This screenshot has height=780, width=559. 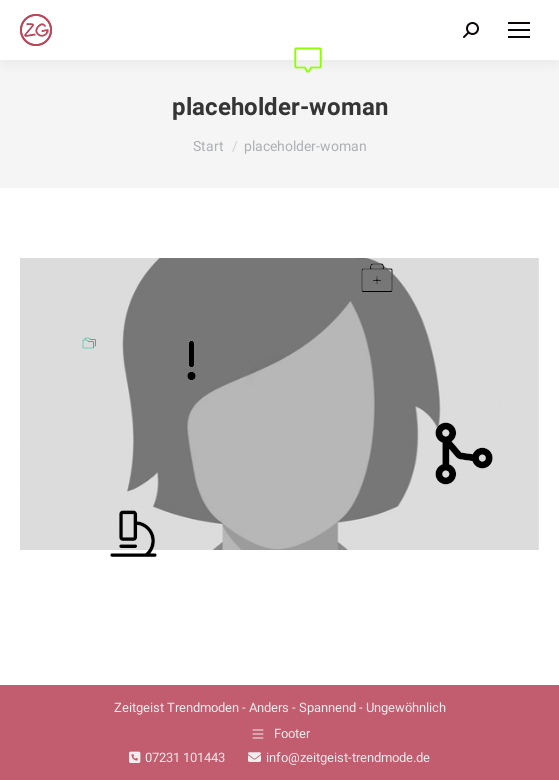 What do you see at coordinates (191, 360) in the screenshot?
I see `indicates a warning or alert requiring attention` at bounding box center [191, 360].